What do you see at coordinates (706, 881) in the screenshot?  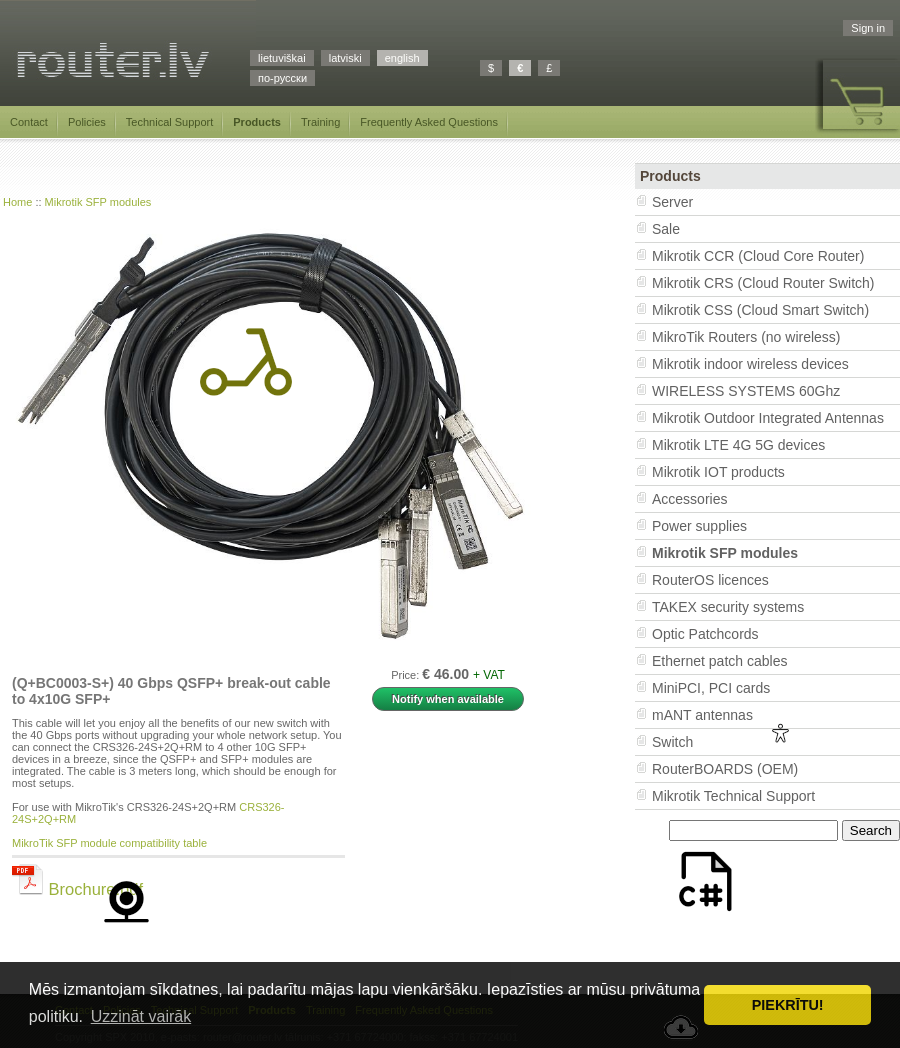 I see `a C# source code file` at bounding box center [706, 881].